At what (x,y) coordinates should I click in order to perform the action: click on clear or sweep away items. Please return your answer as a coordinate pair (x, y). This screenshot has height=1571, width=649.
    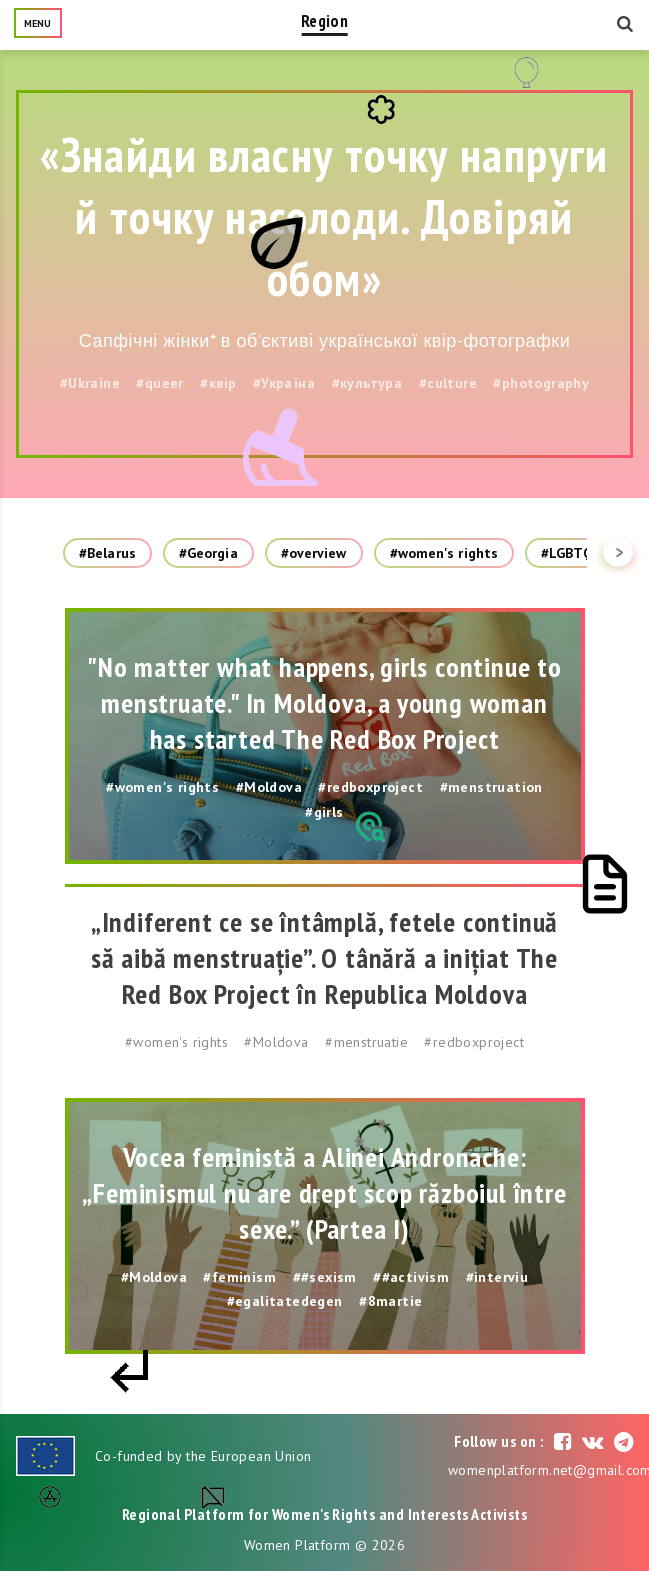
    Looking at the image, I should click on (279, 450).